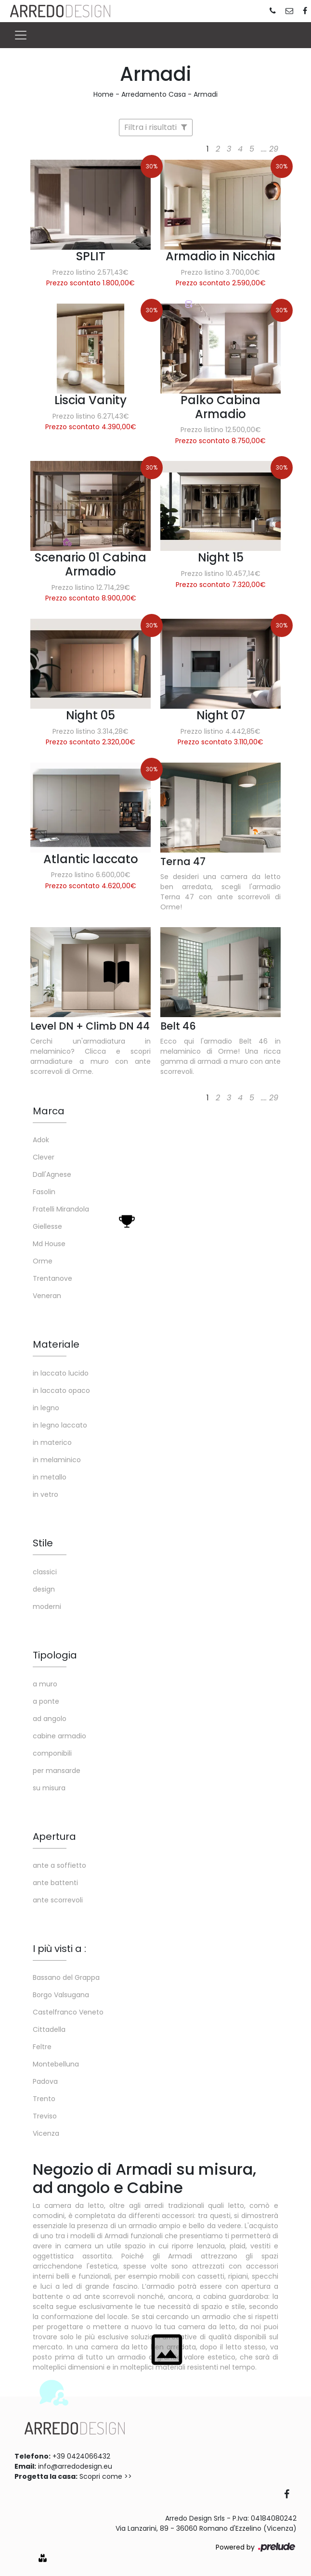  I want to click on view connected conversations or message threads, so click(53, 2392).